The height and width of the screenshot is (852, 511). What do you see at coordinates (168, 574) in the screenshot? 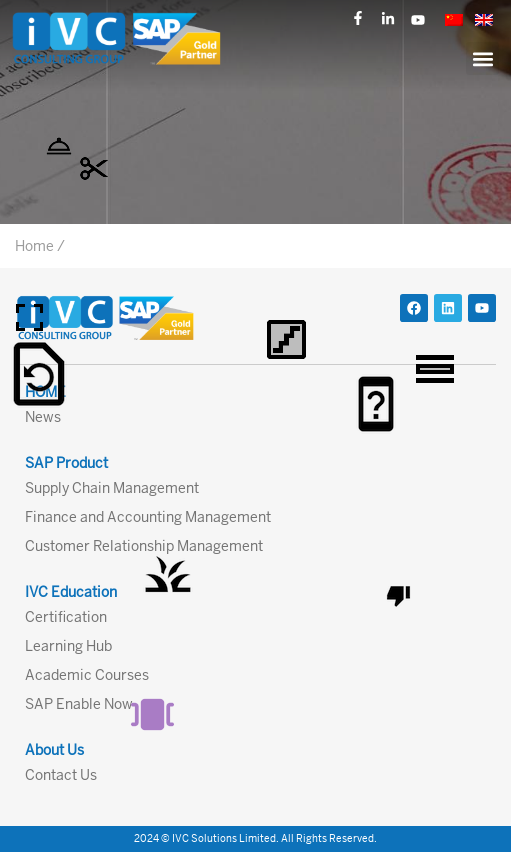
I see `indicates a park or green space` at bounding box center [168, 574].